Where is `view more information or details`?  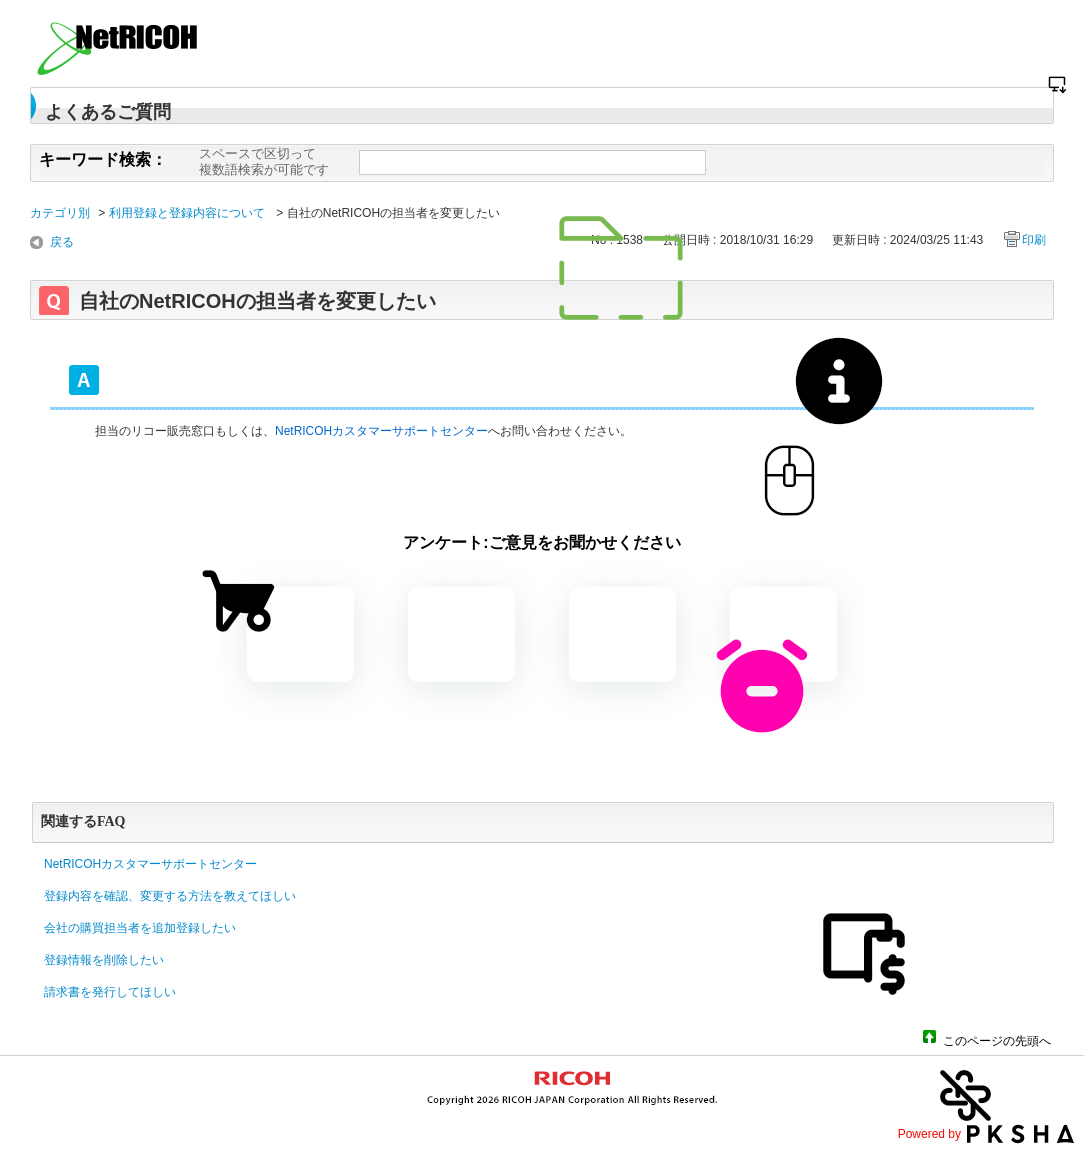 view more information or details is located at coordinates (839, 381).